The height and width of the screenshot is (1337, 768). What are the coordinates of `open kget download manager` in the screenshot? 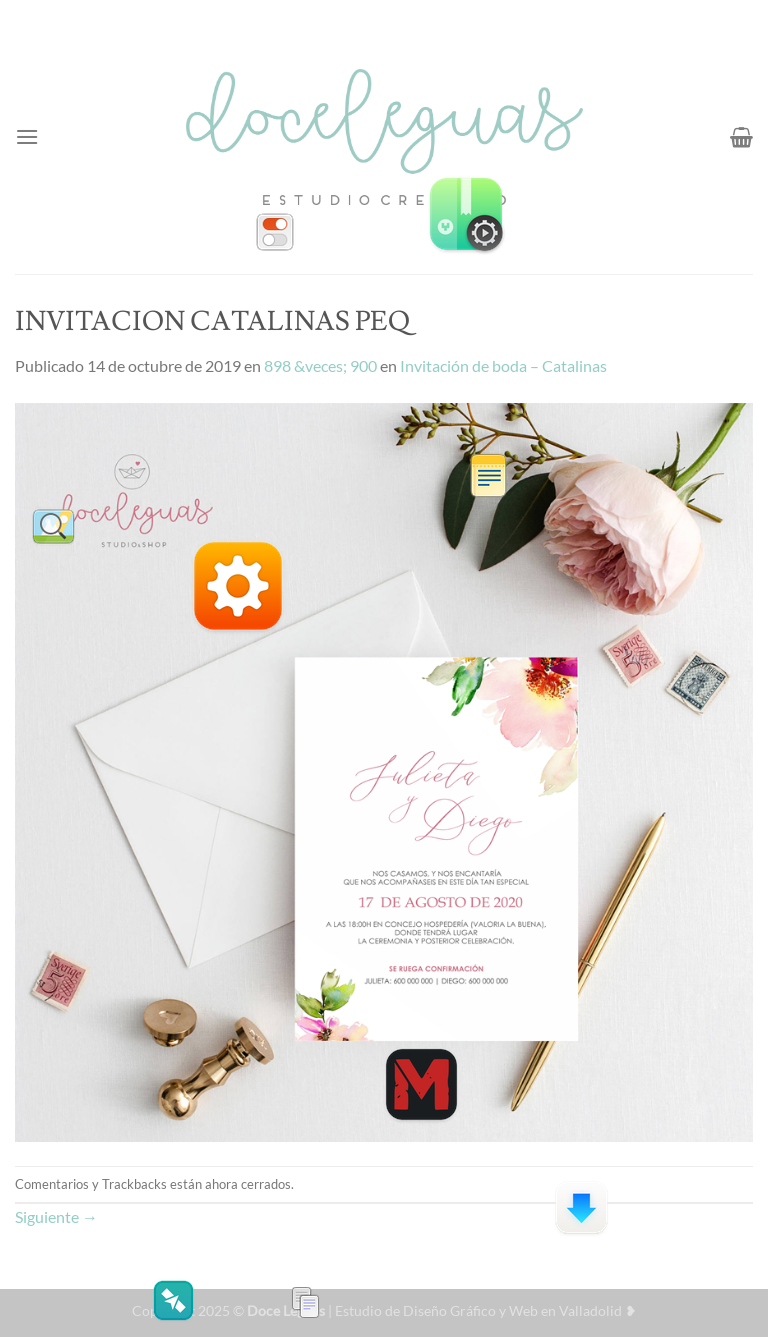 It's located at (581, 1207).